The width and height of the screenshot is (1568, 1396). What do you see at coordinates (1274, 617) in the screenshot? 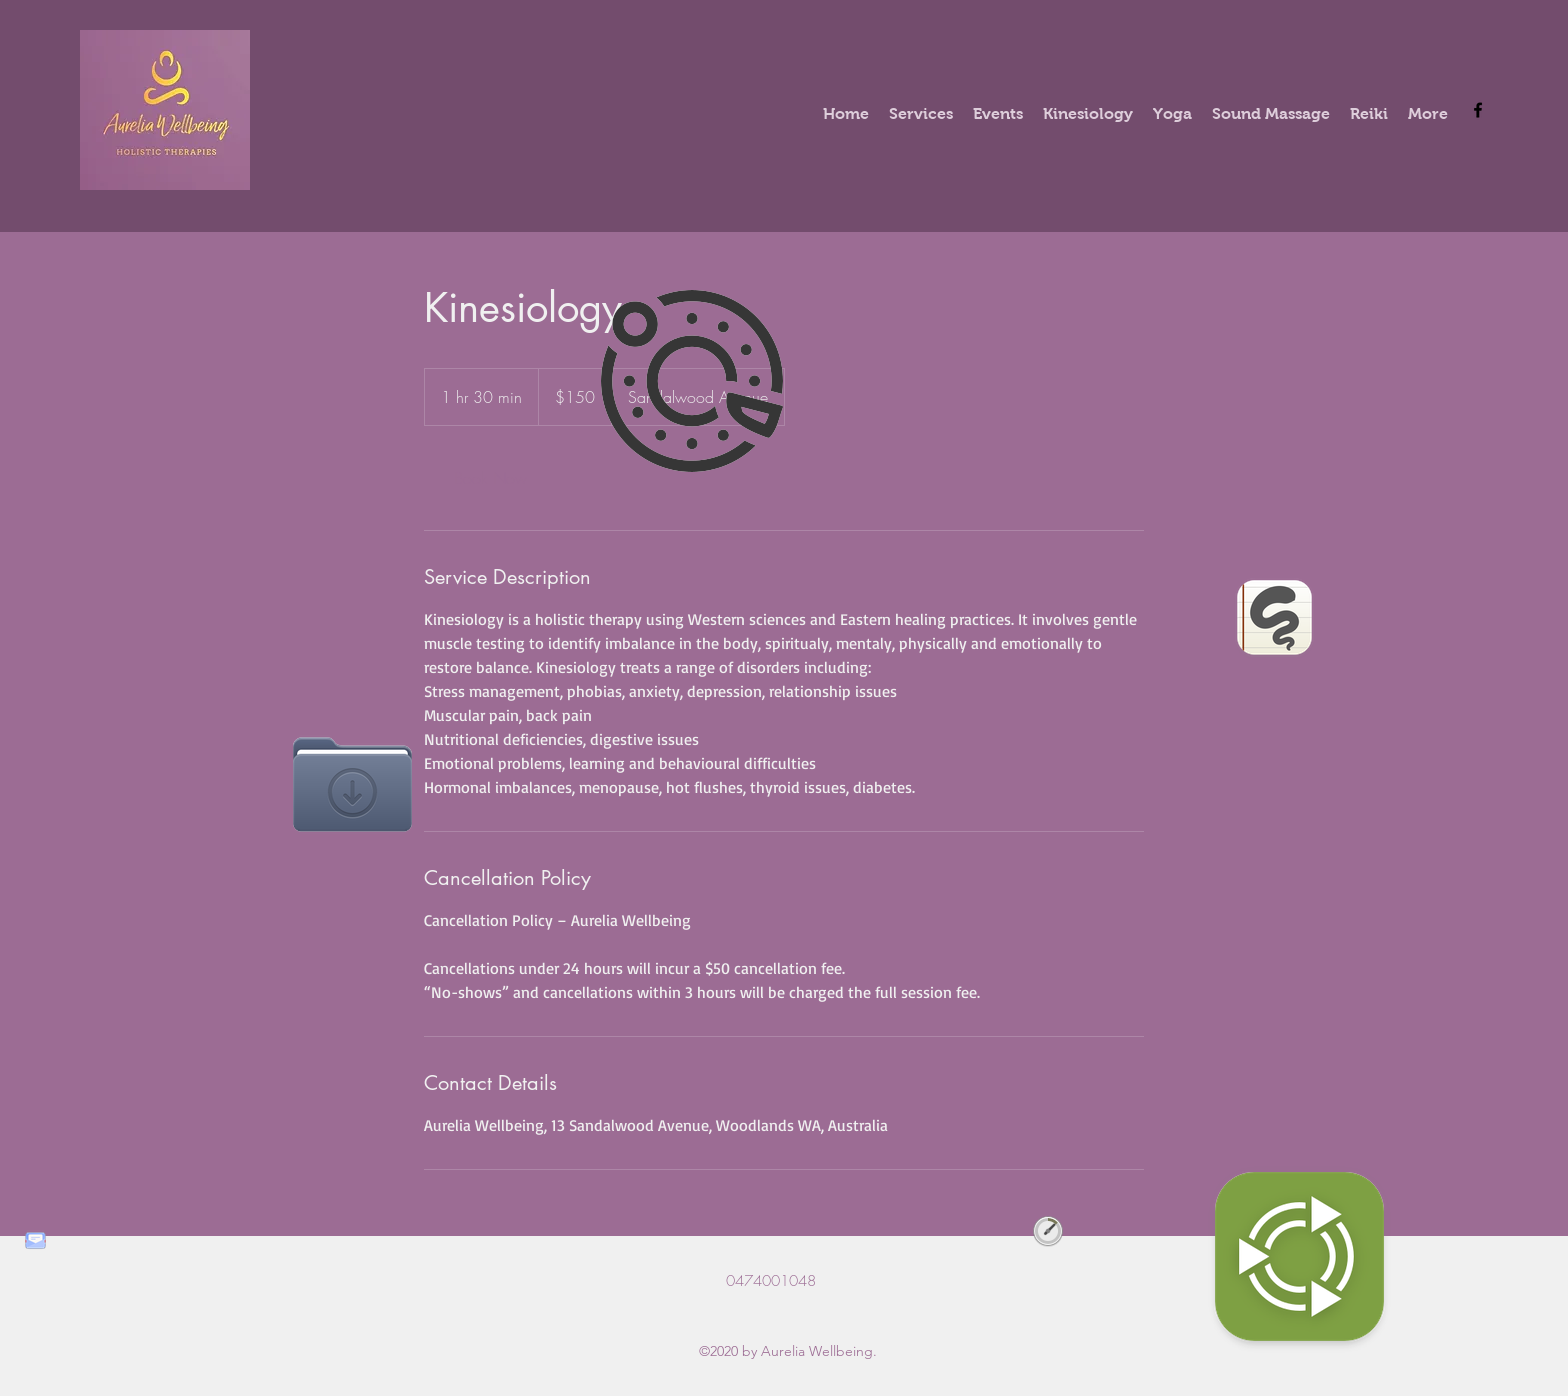
I see `open rnote handwriting and note-taking app` at bounding box center [1274, 617].